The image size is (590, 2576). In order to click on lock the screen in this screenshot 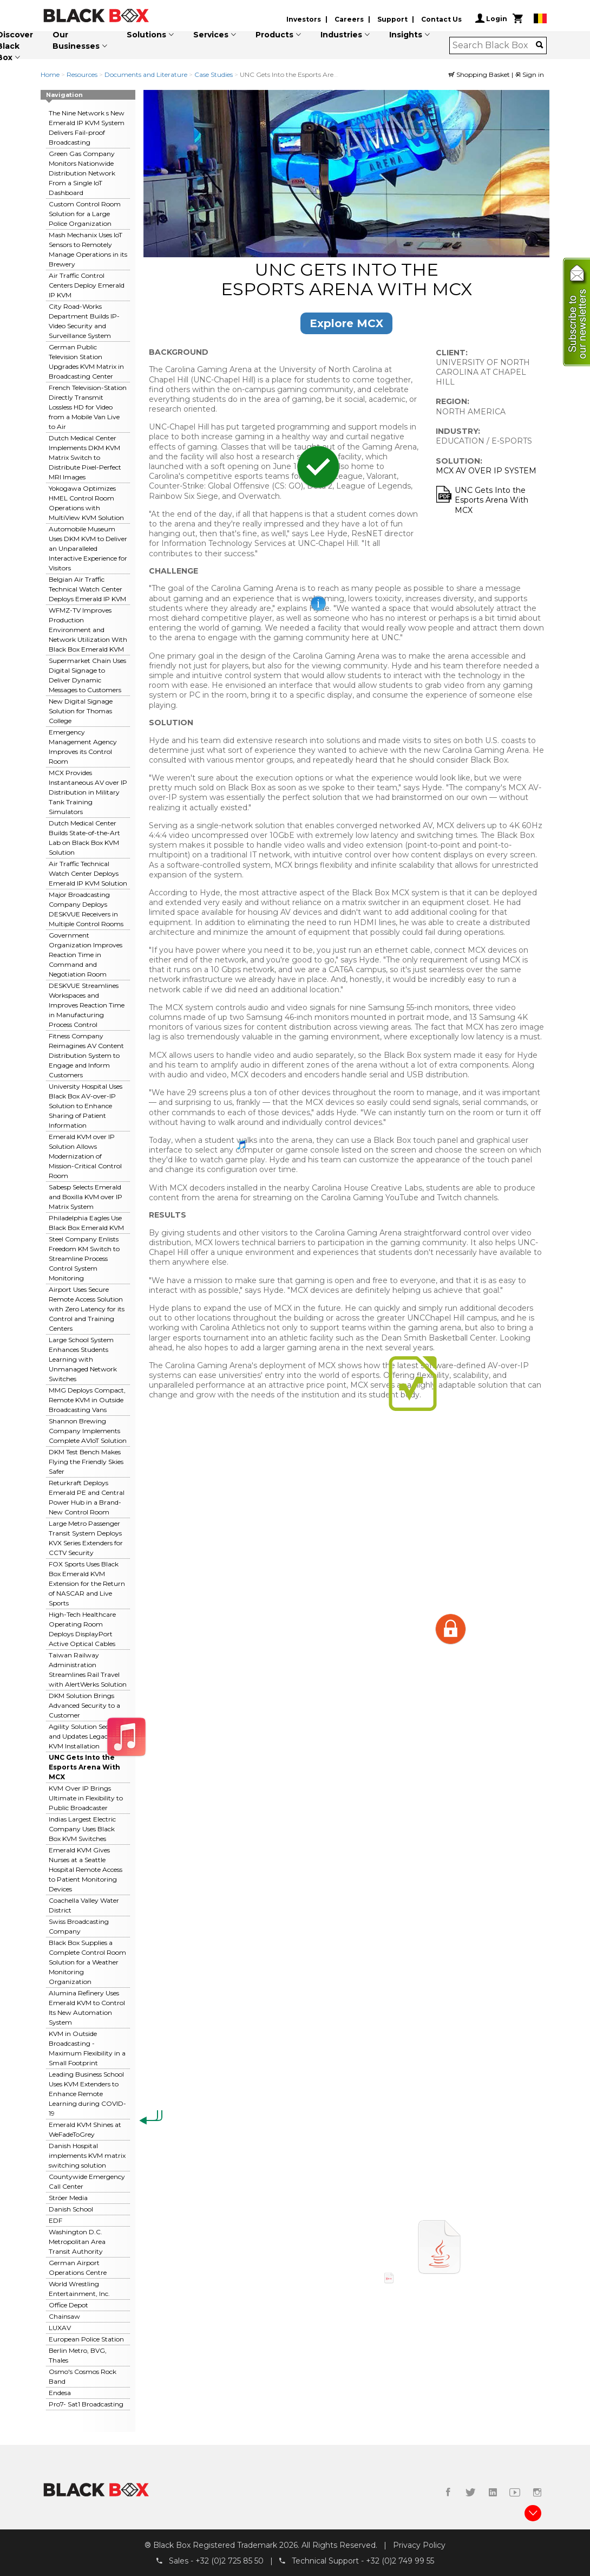, I will do `click(450, 1629)`.